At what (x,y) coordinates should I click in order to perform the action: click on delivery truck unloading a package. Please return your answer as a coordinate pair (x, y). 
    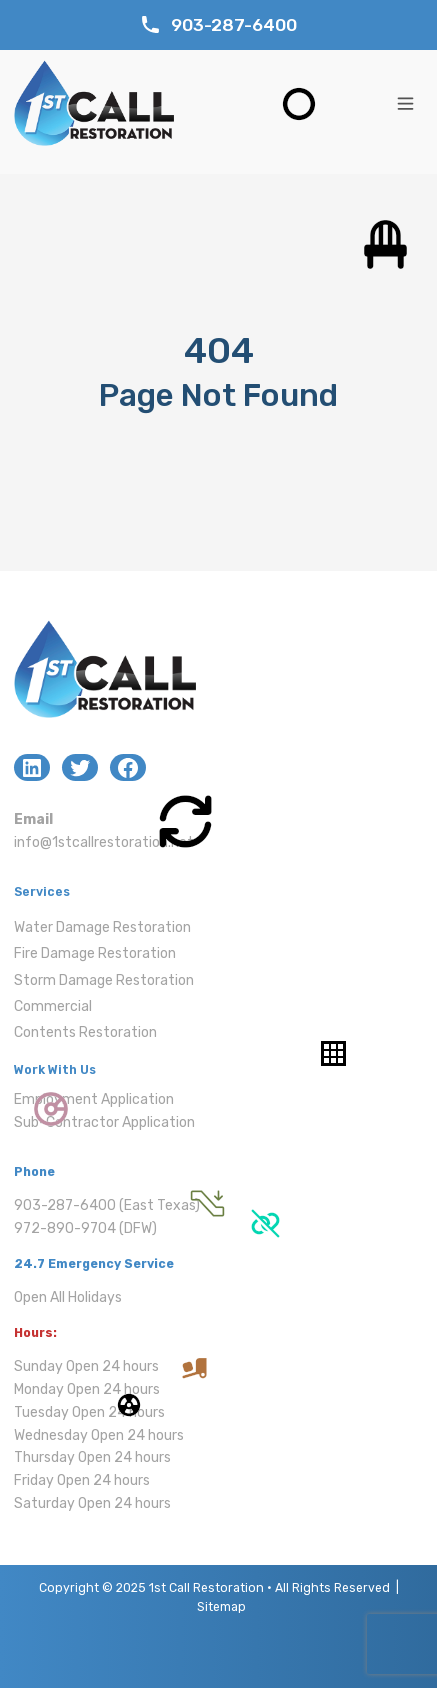
    Looking at the image, I should click on (194, 1367).